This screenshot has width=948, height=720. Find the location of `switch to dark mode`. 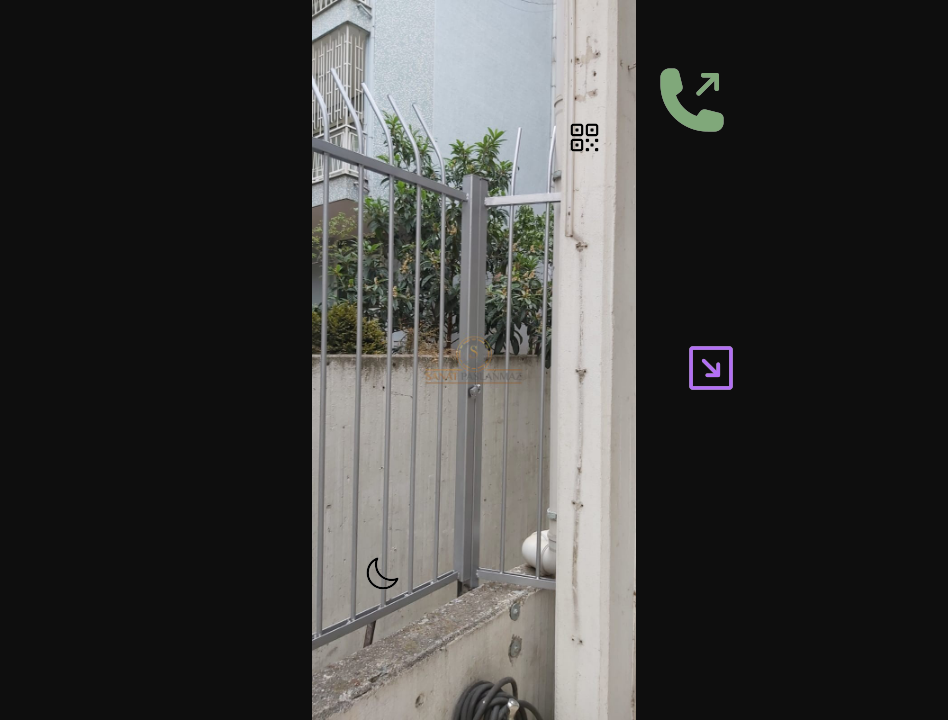

switch to dark mode is located at coordinates (382, 574).